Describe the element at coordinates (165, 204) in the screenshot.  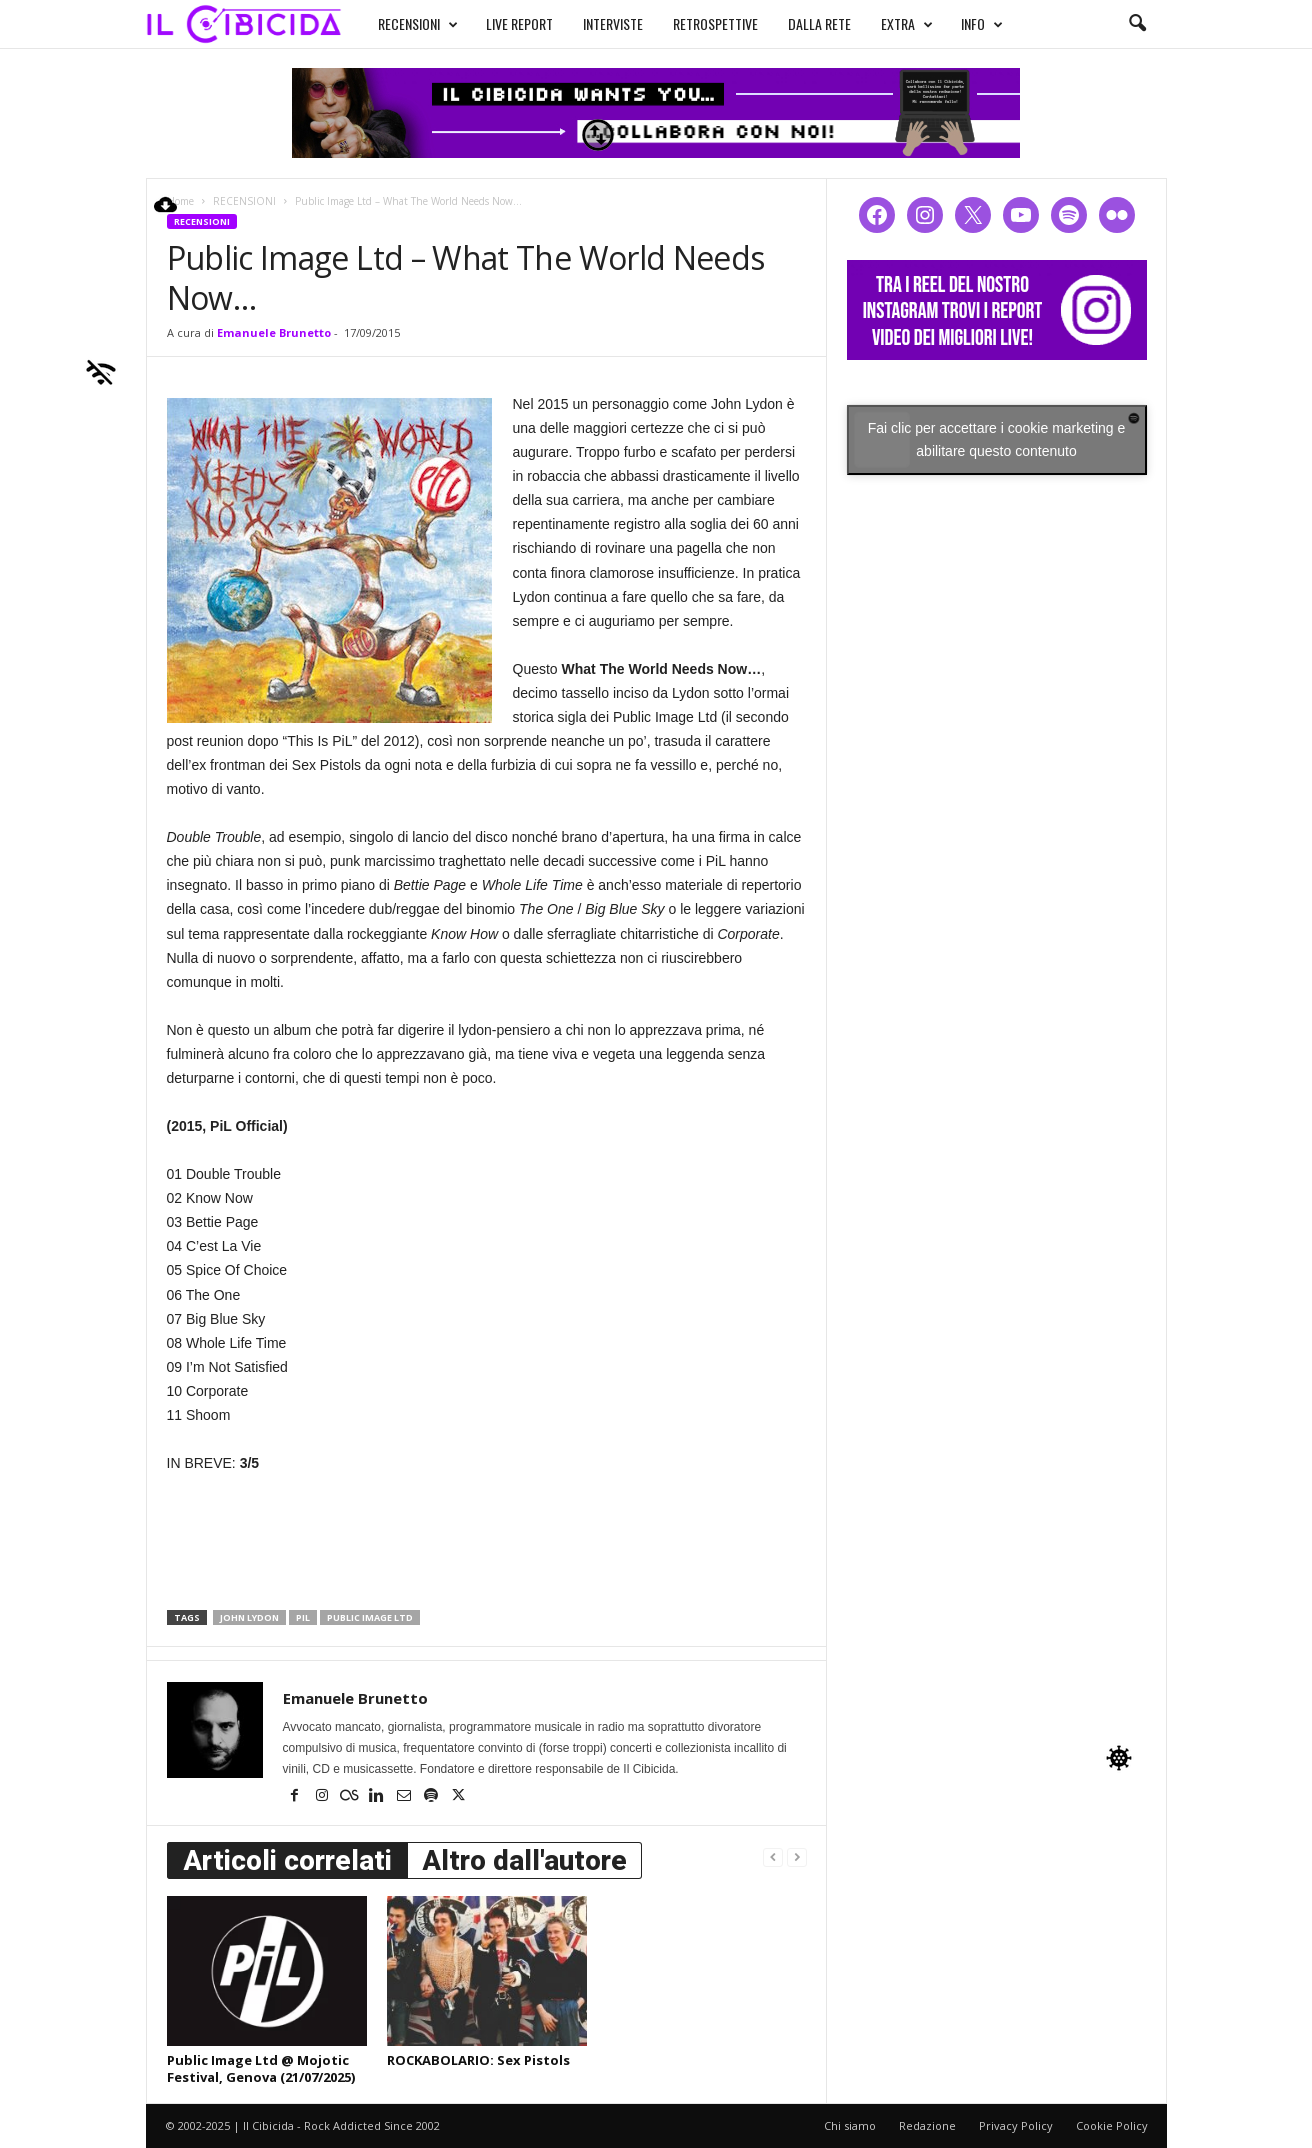
I see `download file from cloud storage` at that location.